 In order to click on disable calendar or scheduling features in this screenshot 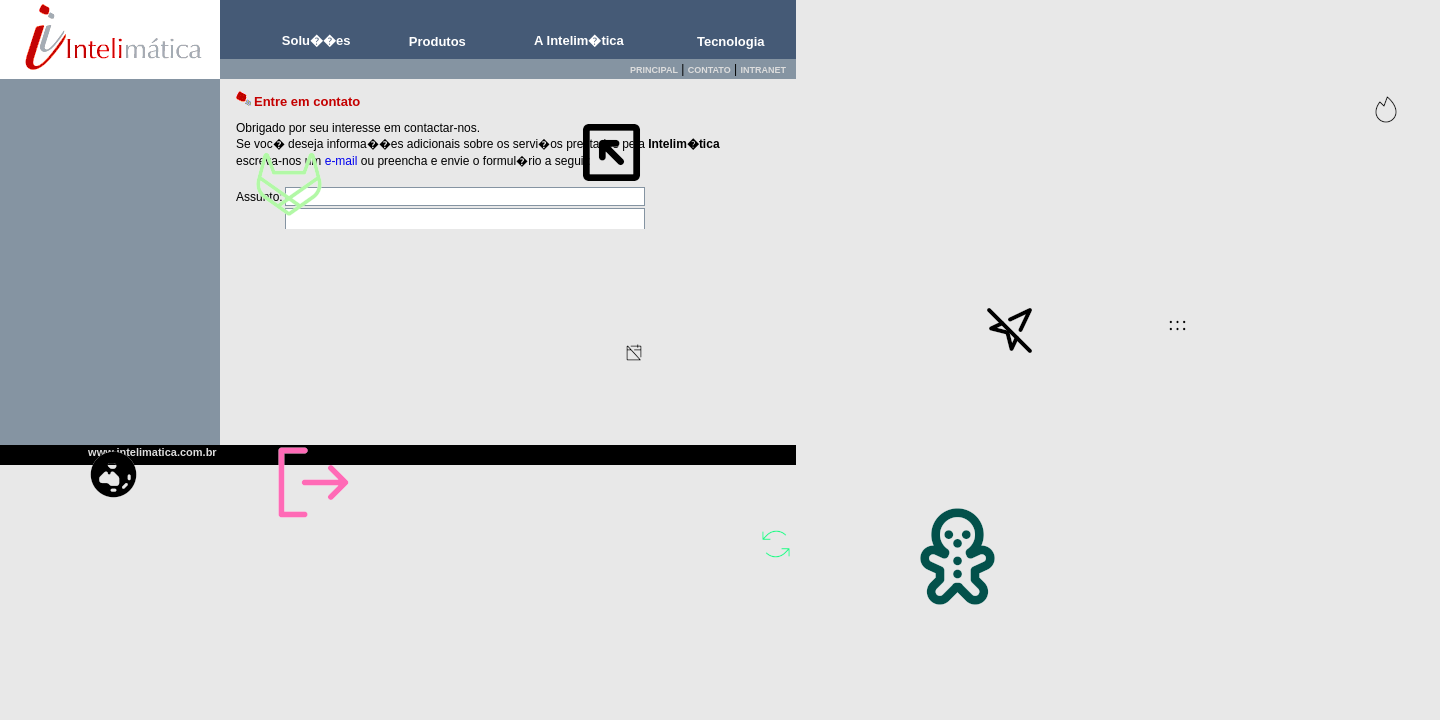, I will do `click(634, 353)`.